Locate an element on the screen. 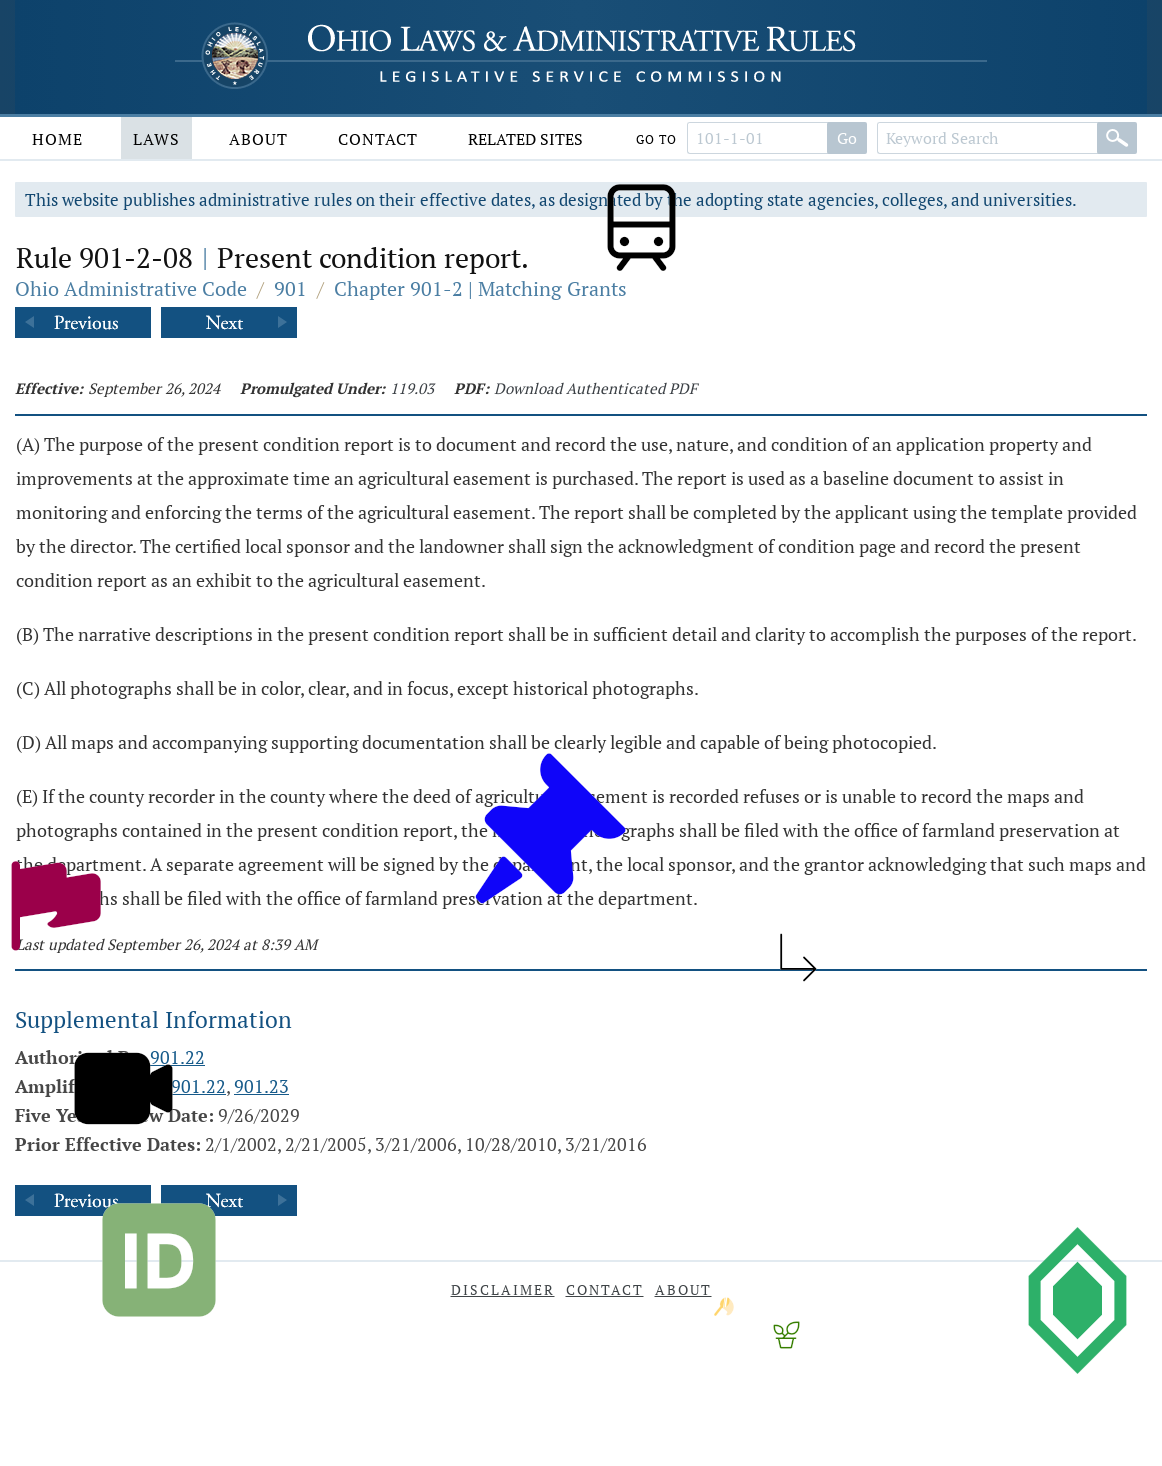 The width and height of the screenshot is (1162, 1466). report or flag a message is located at coordinates (54, 908).